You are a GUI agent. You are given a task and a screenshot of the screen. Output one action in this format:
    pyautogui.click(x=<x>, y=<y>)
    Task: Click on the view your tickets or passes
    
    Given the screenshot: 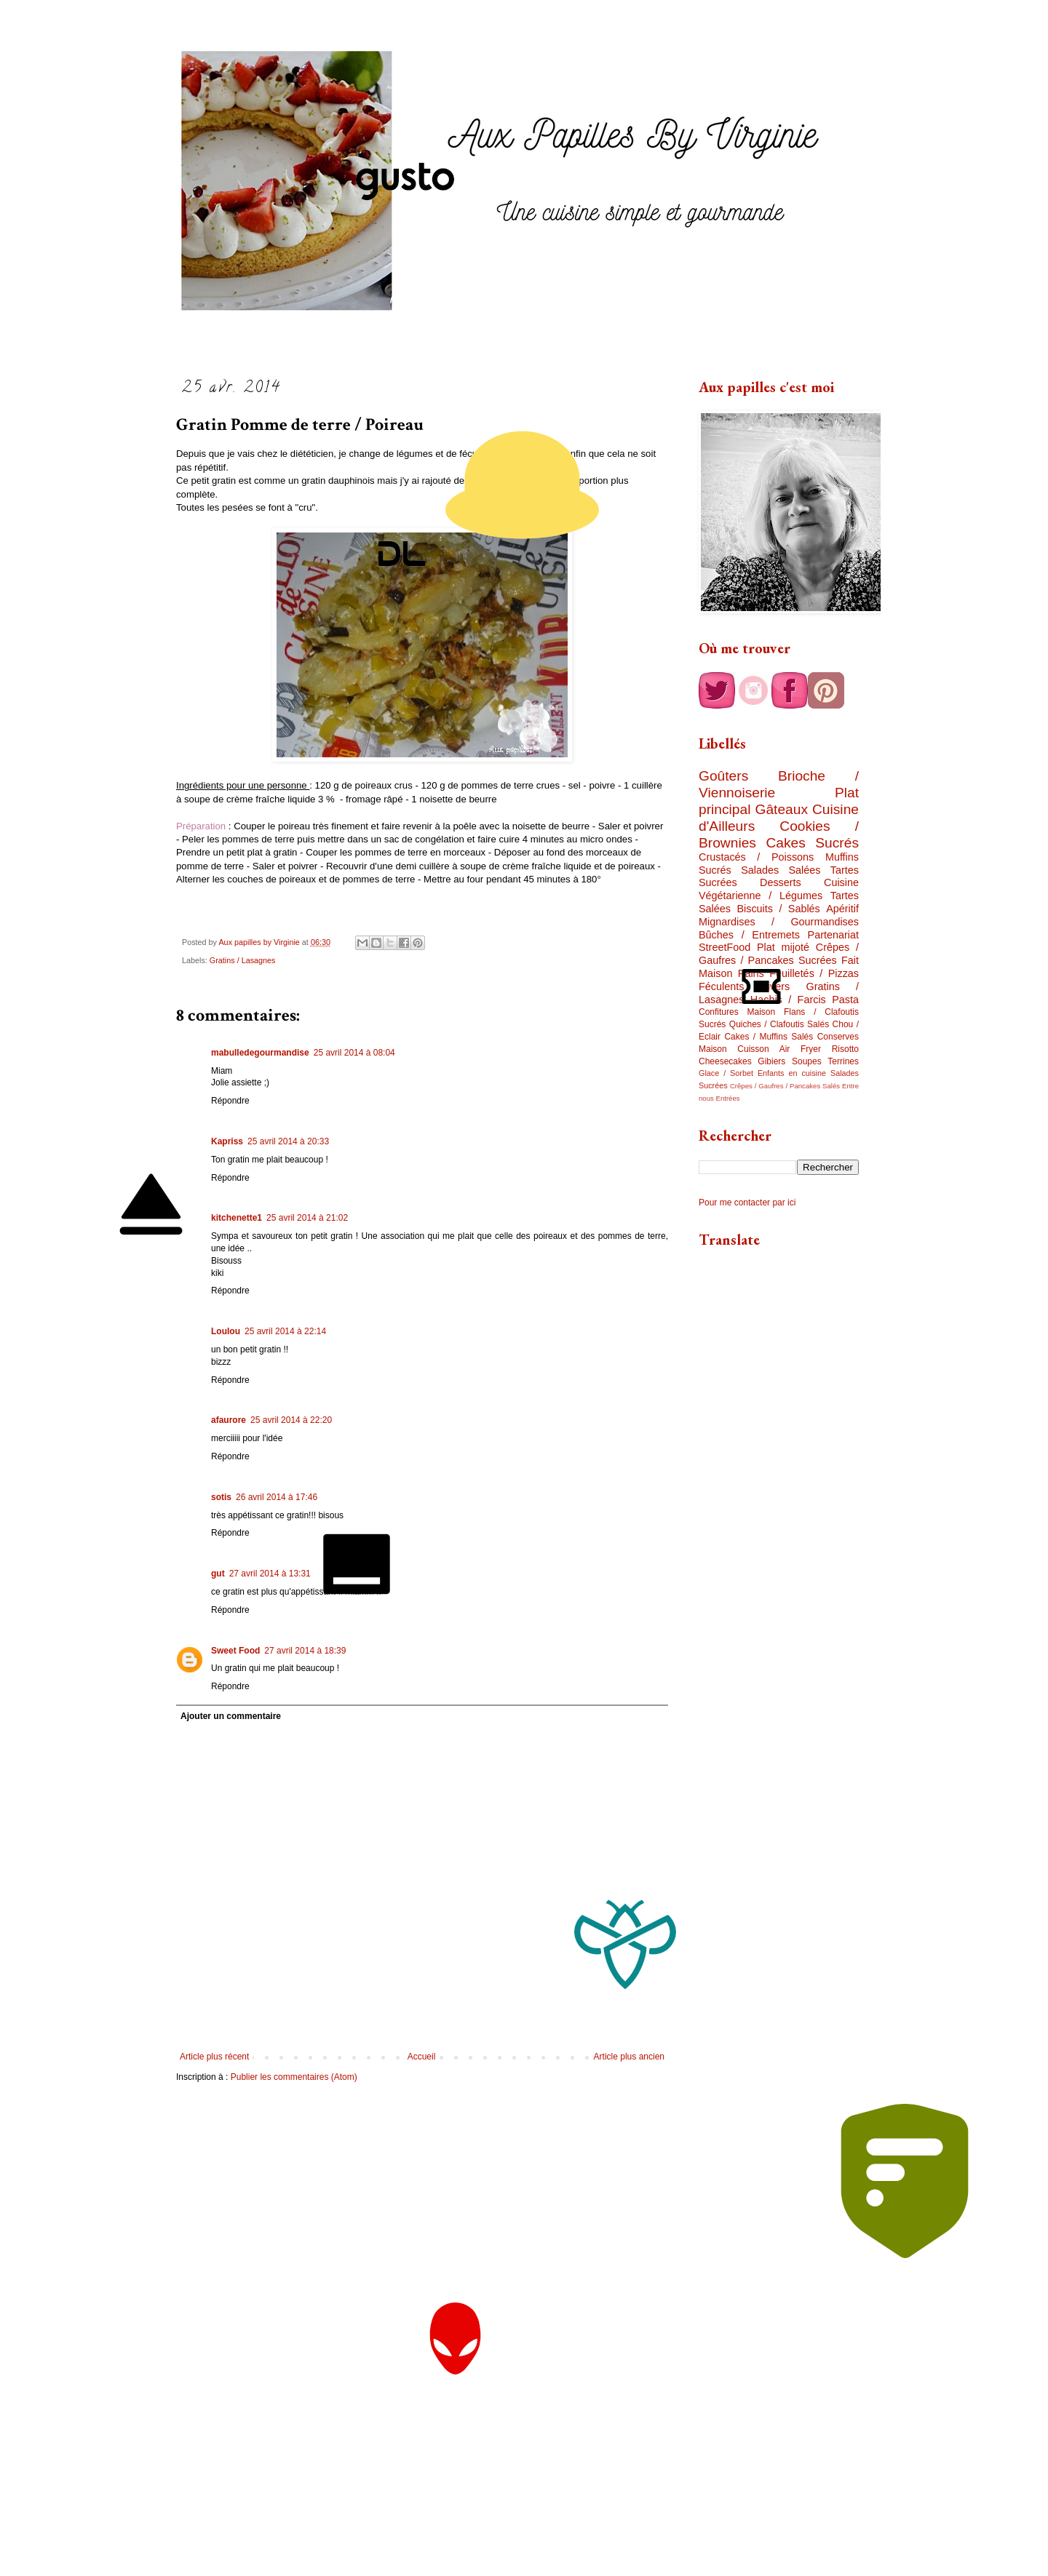 What is the action you would take?
    pyautogui.click(x=761, y=986)
    